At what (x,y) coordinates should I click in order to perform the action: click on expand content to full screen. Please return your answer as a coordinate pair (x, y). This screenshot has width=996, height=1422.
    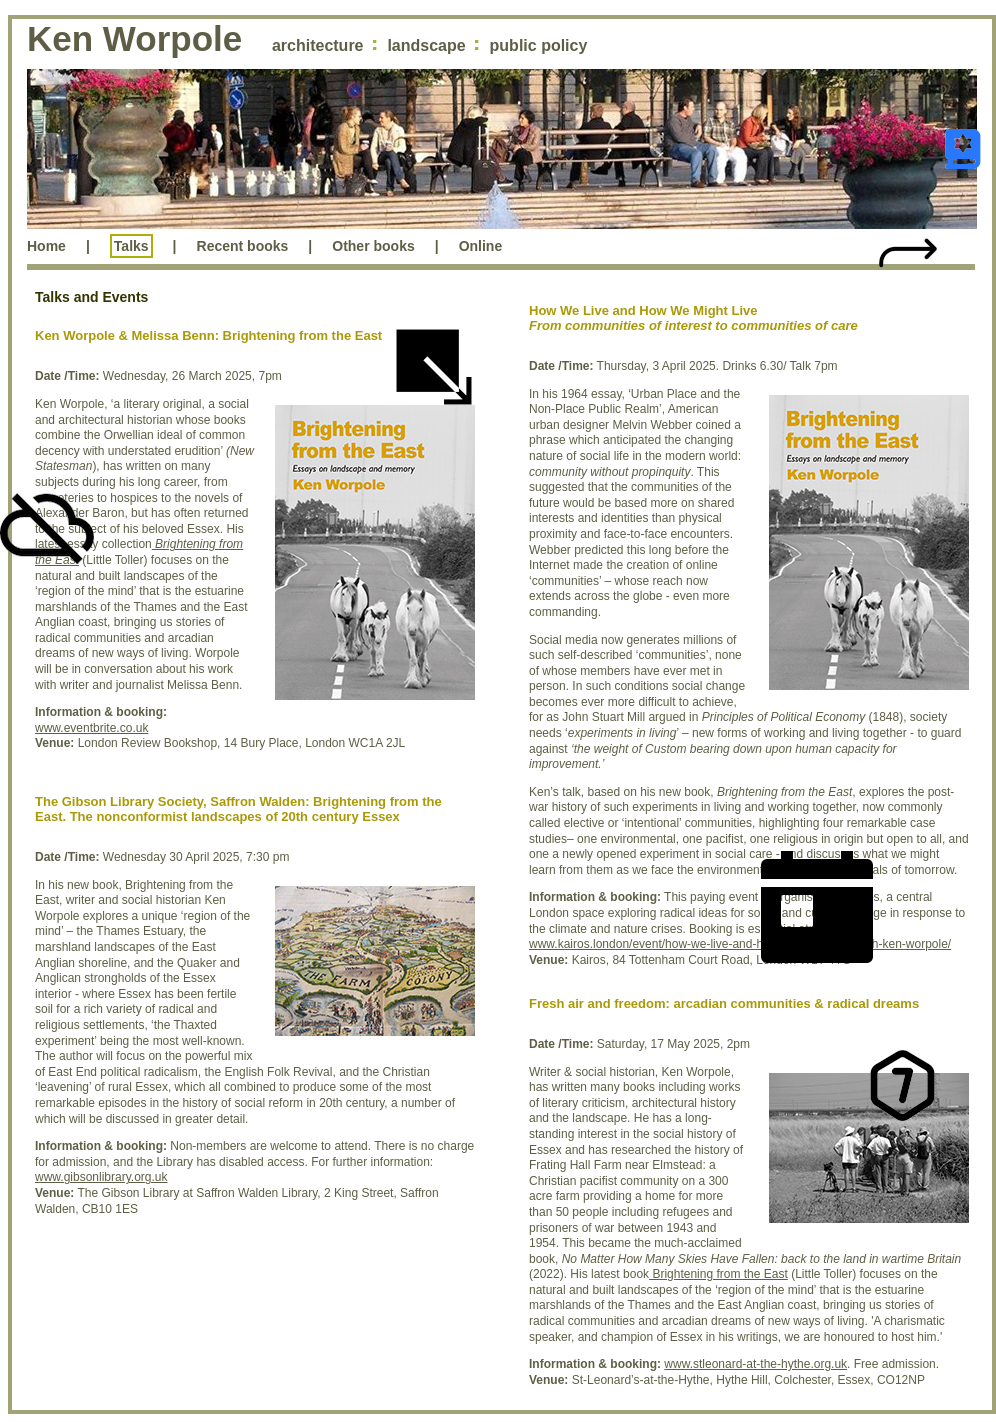
    Looking at the image, I should click on (434, 367).